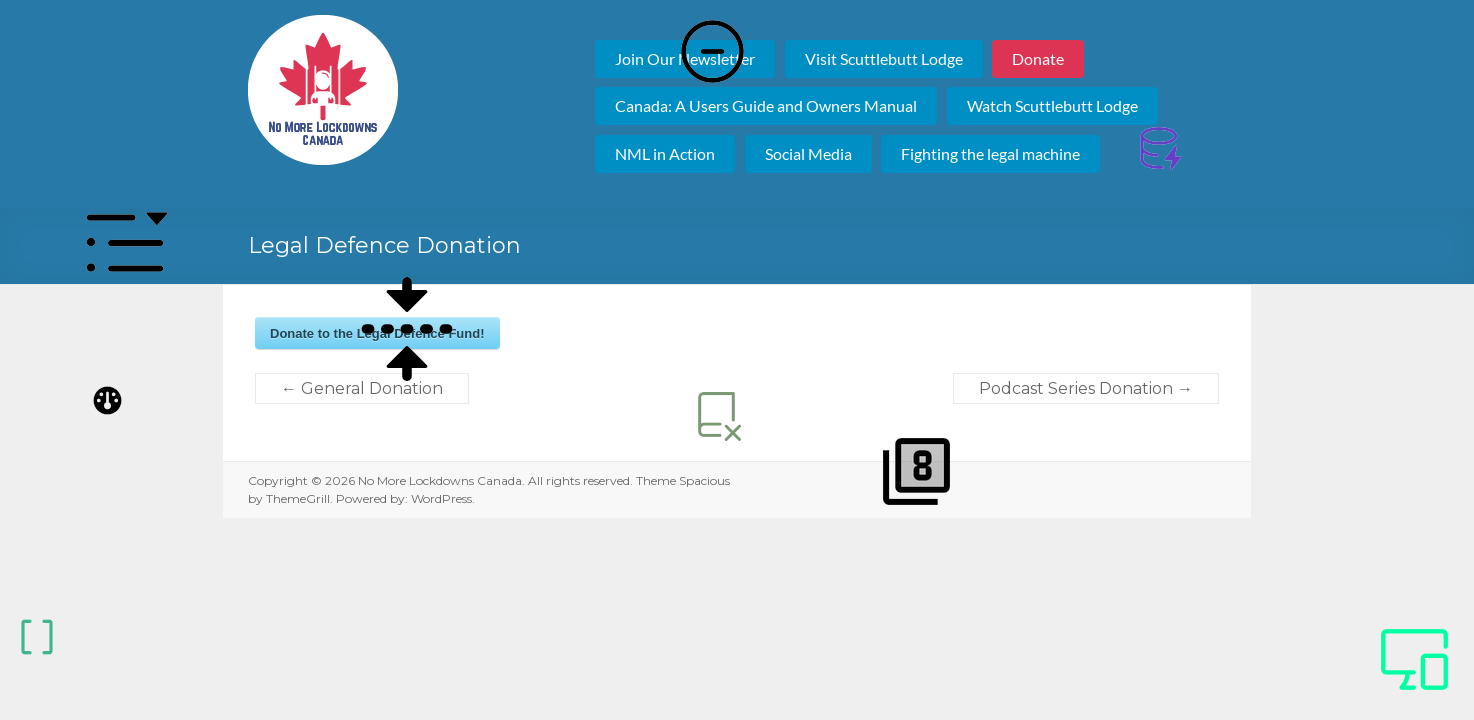 This screenshot has height=720, width=1474. What do you see at coordinates (125, 242) in the screenshot?
I see `select multiple items from a list` at bounding box center [125, 242].